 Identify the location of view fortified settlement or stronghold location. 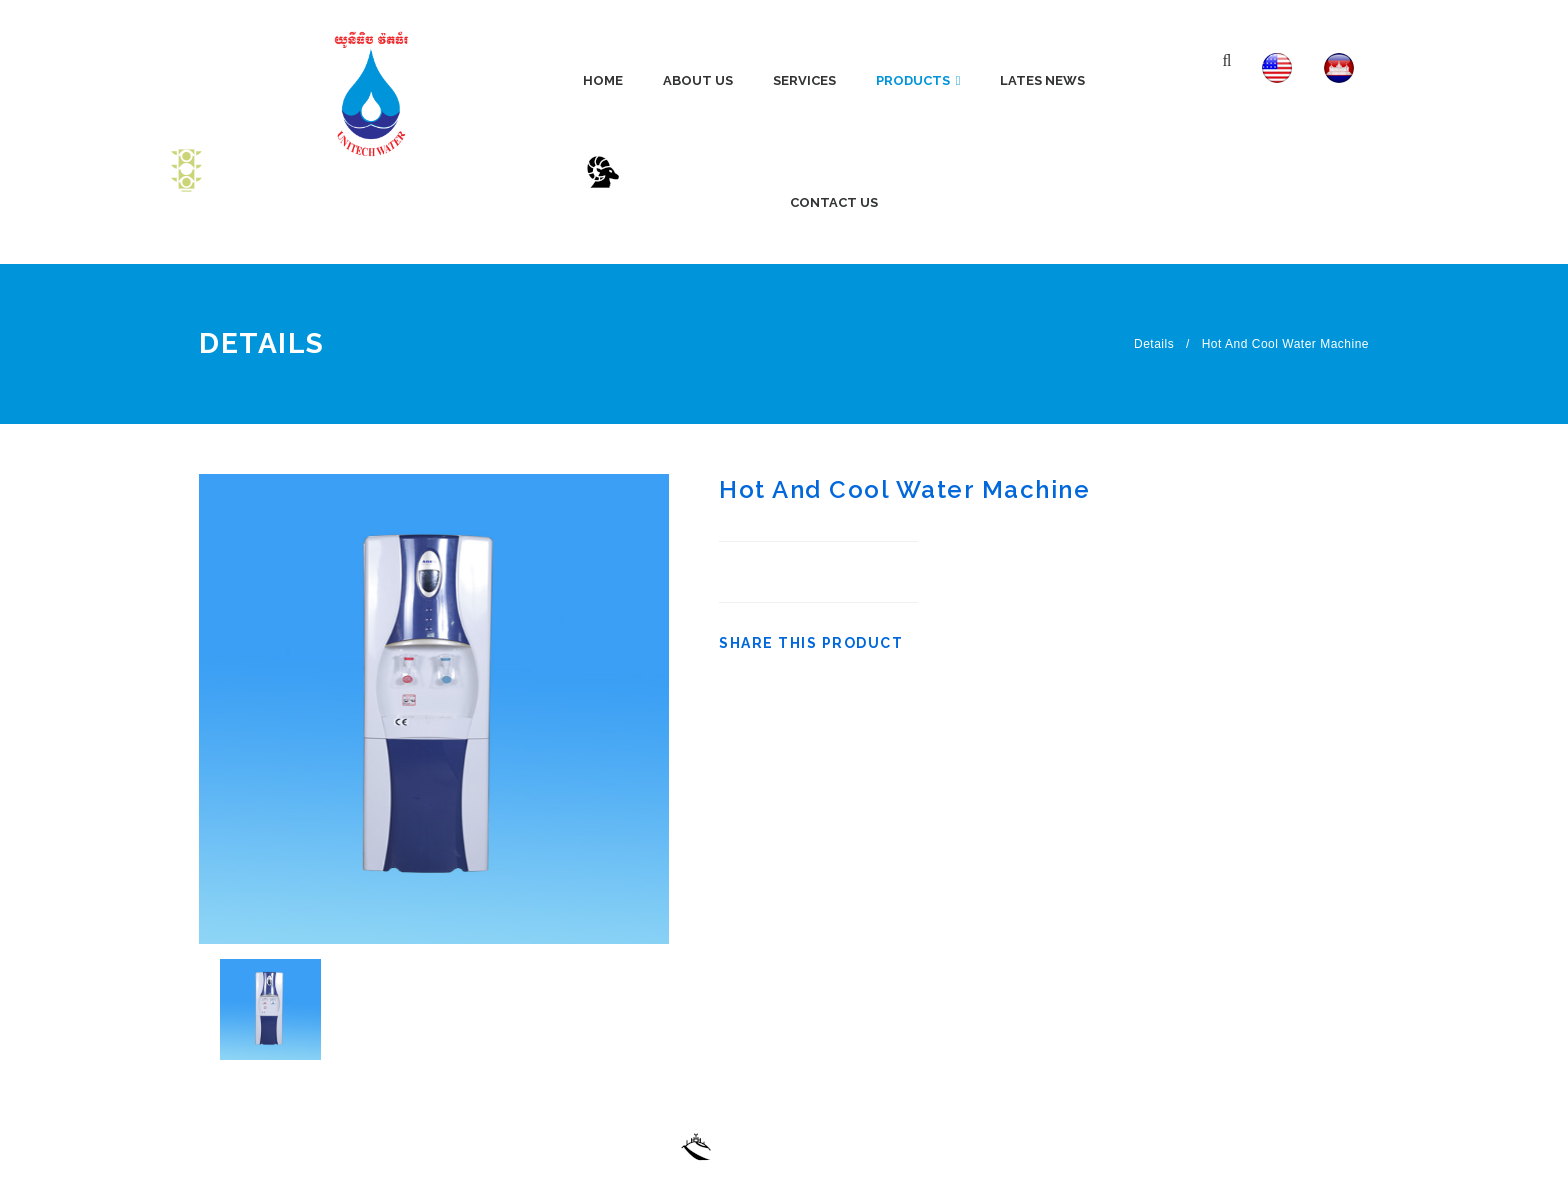
(696, 1146).